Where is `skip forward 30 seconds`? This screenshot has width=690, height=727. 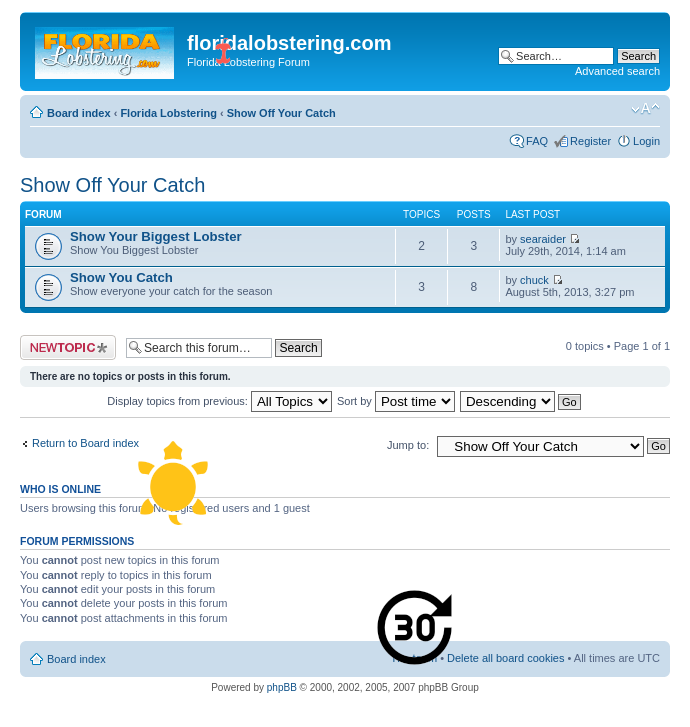
skip forward 30 seconds is located at coordinates (414, 627).